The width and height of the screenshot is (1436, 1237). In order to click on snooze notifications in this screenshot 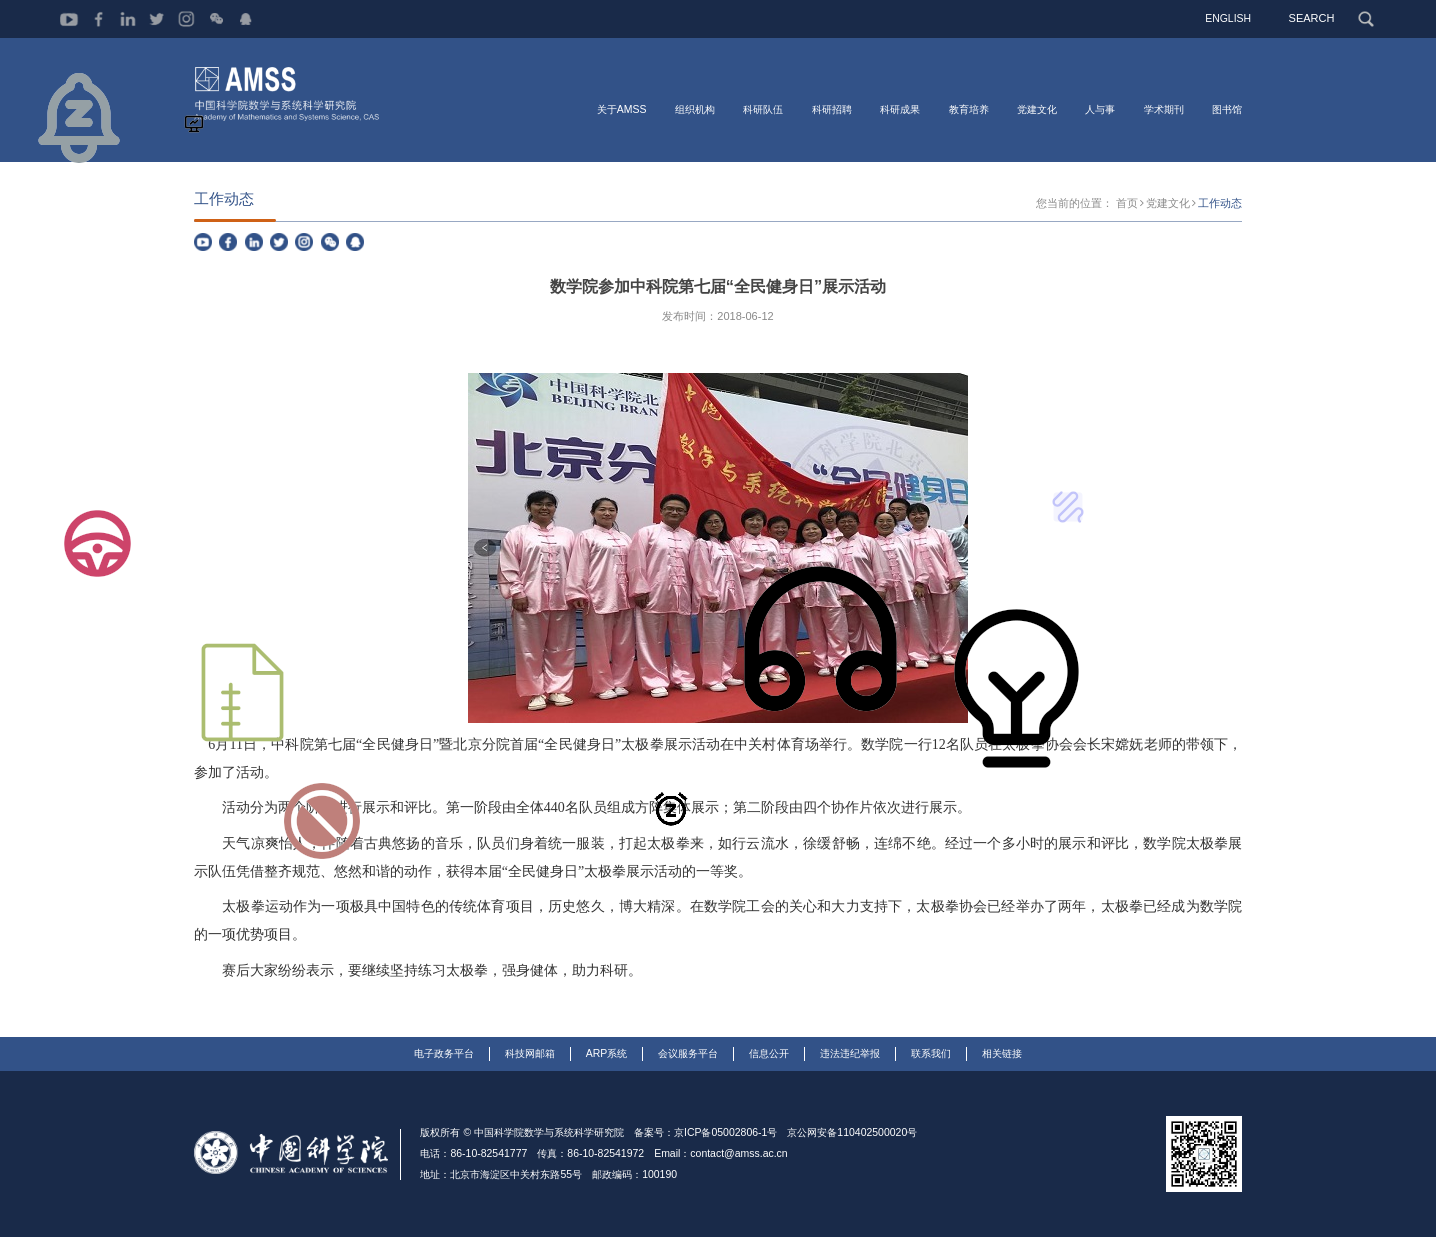, I will do `click(79, 118)`.